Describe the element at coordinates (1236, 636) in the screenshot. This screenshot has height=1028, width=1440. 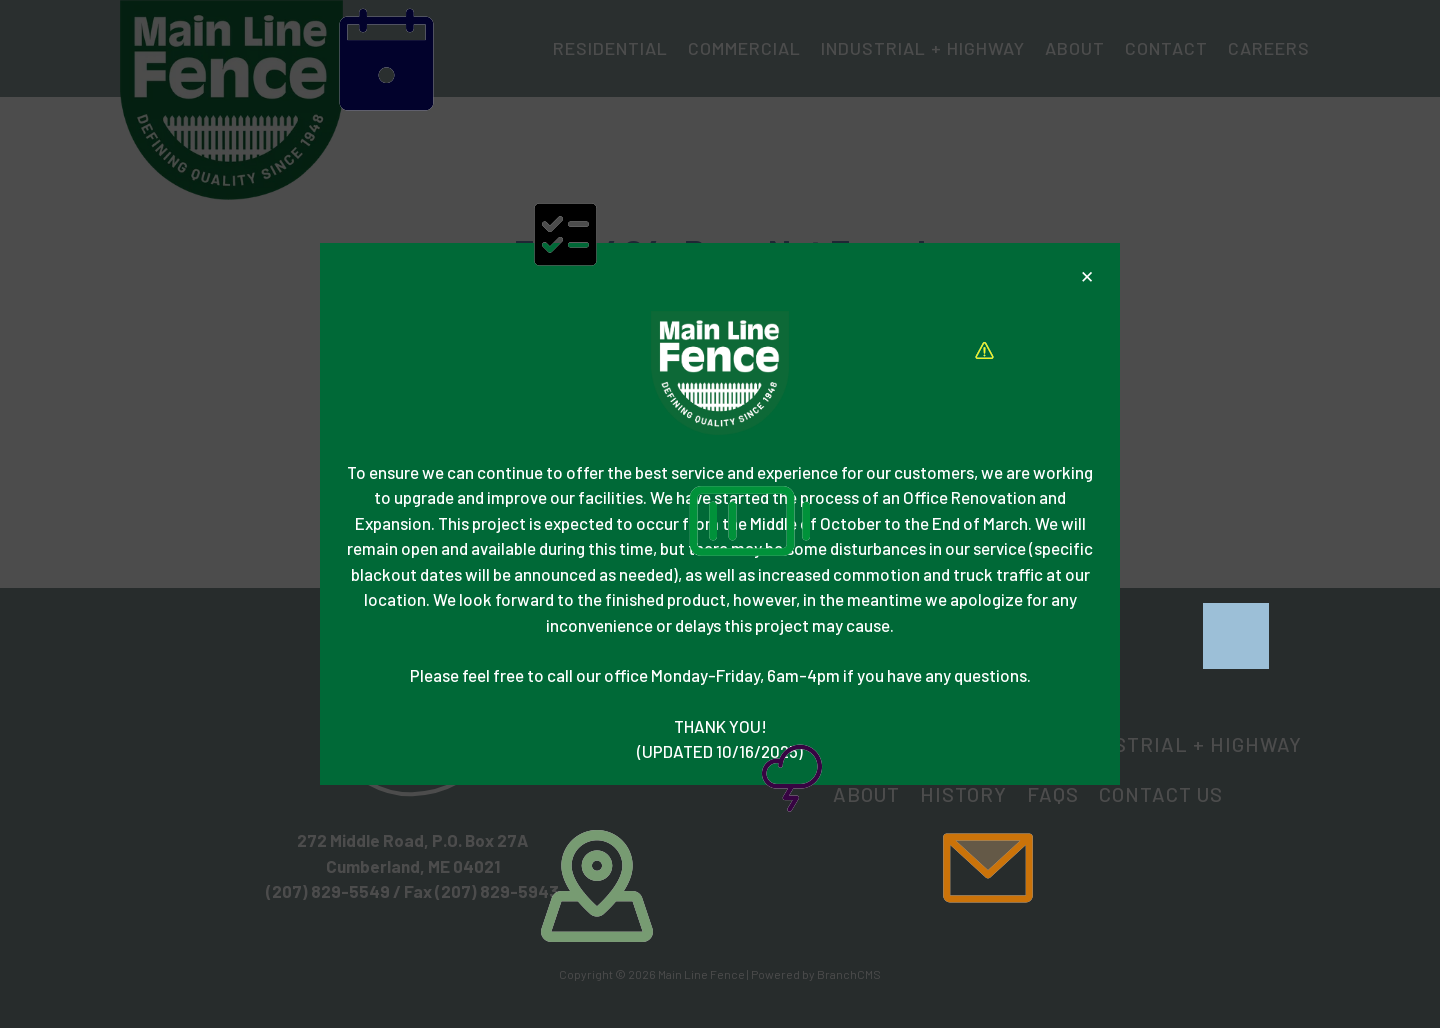
I see `stop media playback` at that location.